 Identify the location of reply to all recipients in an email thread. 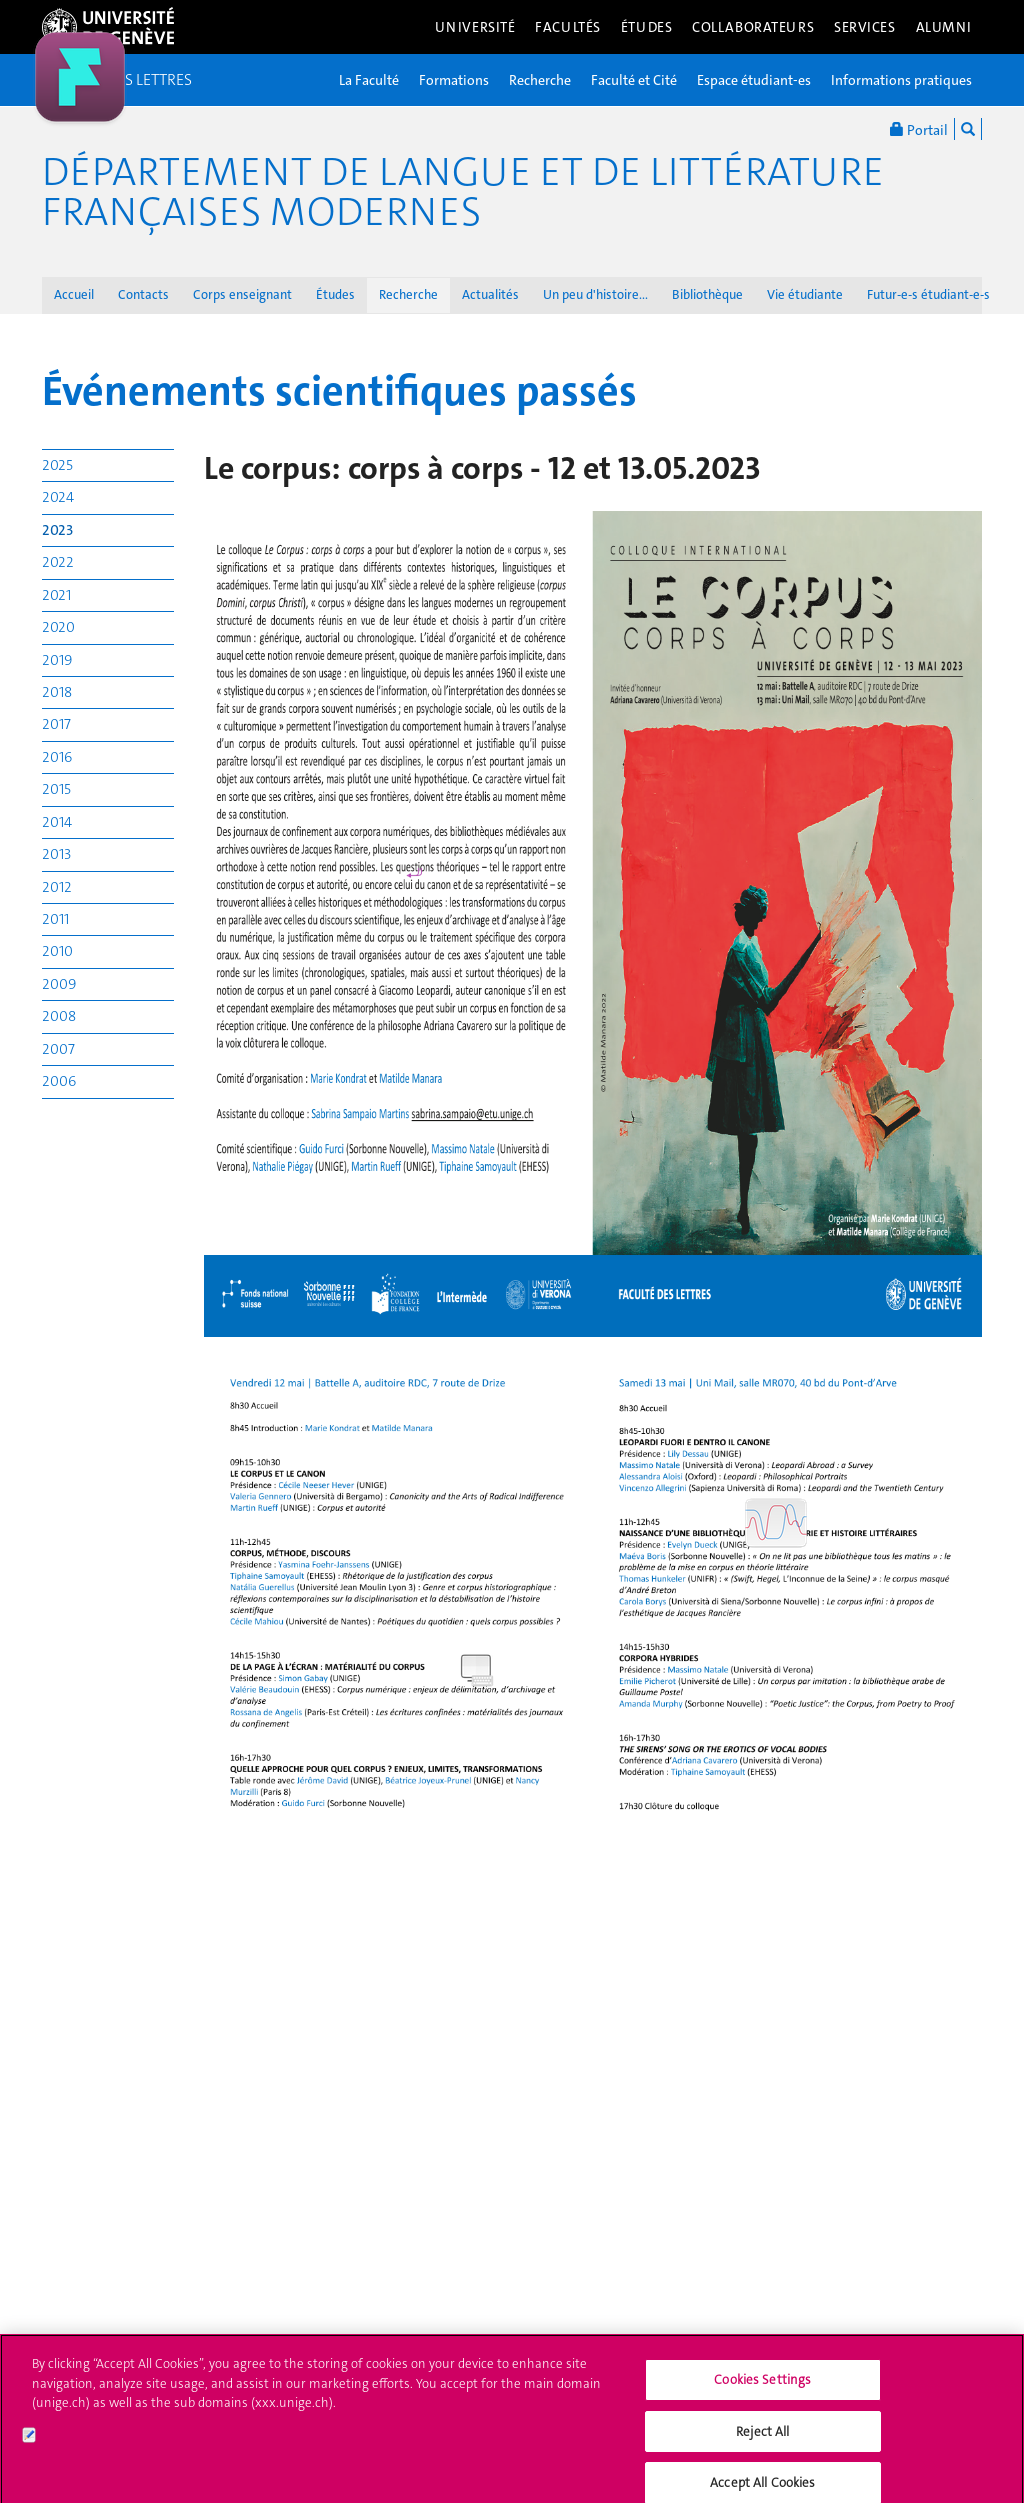
(414, 872).